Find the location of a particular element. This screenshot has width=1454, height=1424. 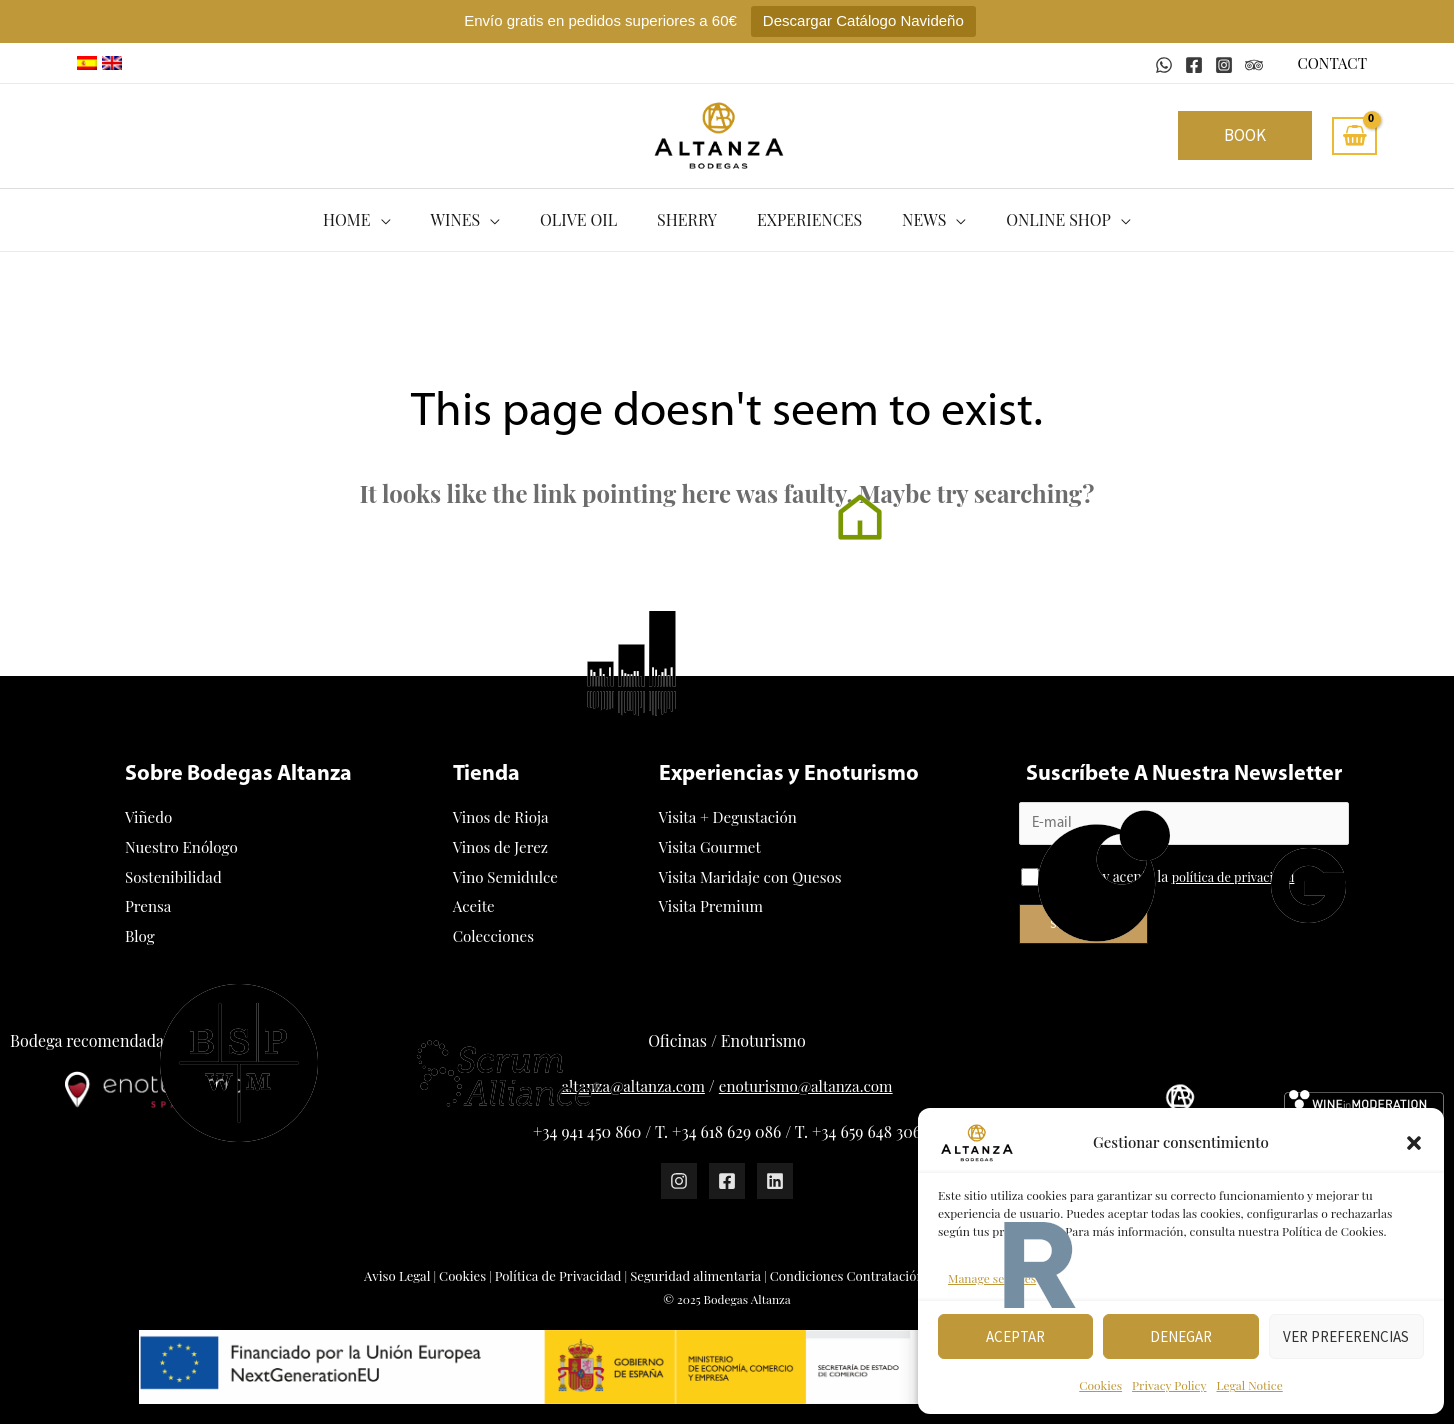

open the Groupon app is located at coordinates (1308, 885).